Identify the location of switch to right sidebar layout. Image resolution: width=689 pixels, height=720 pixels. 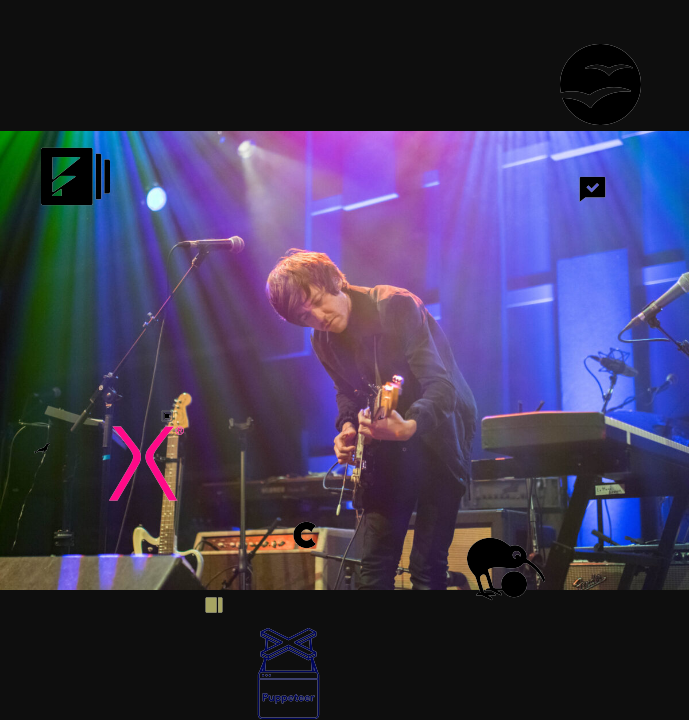
(214, 605).